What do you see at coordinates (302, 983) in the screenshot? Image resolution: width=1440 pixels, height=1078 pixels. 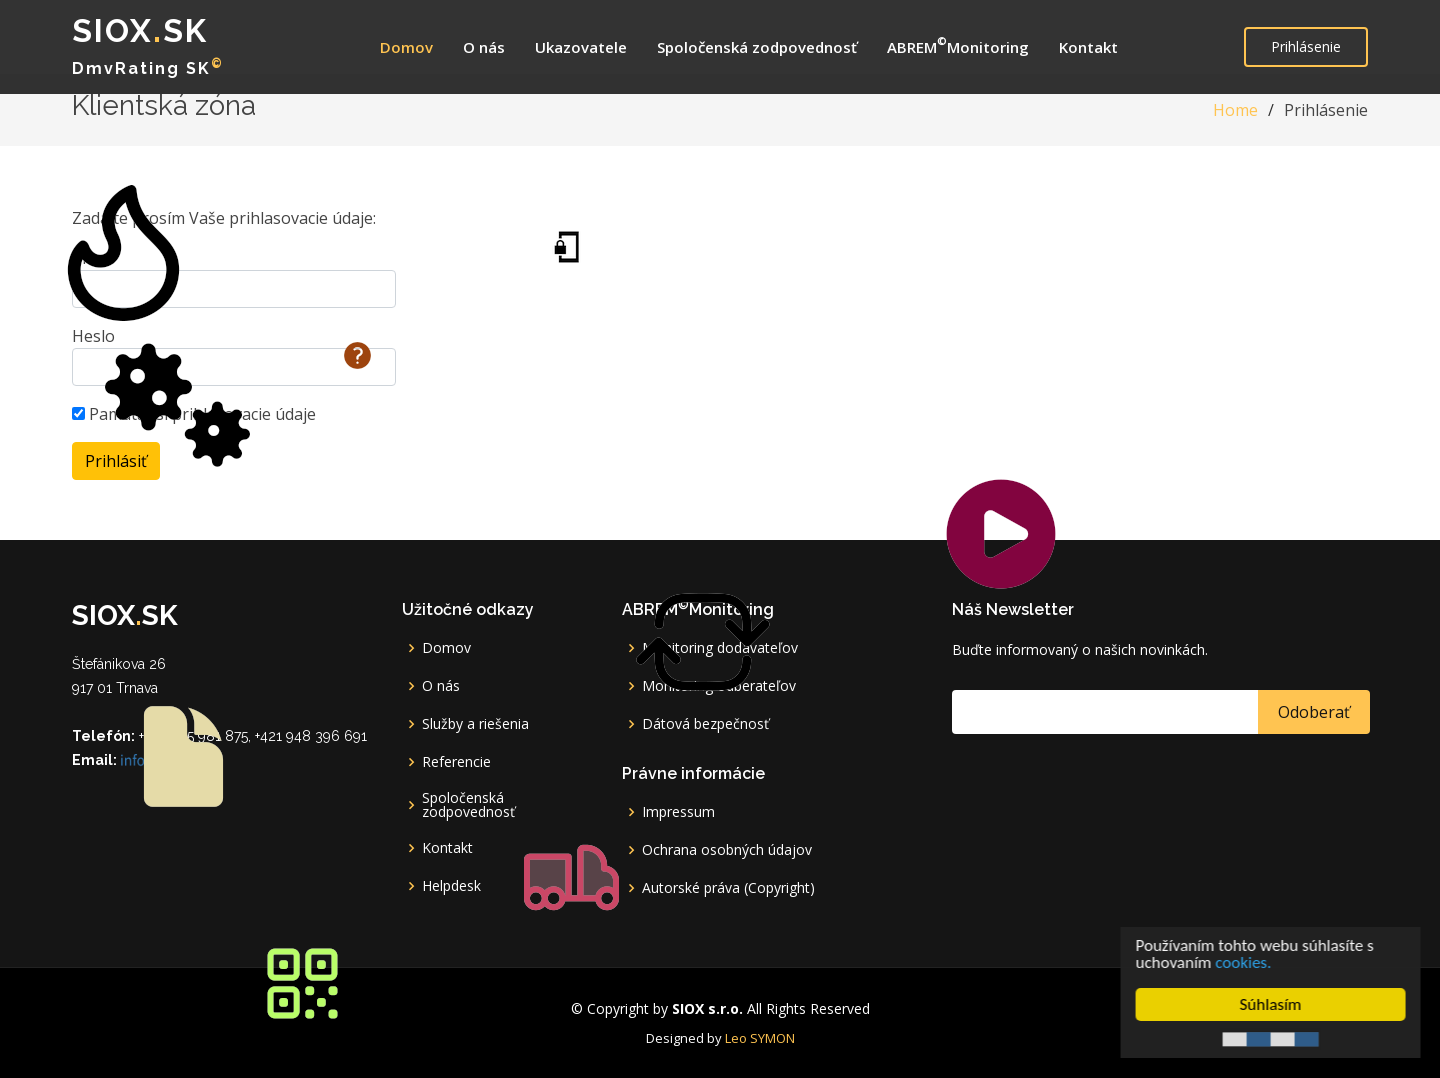 I see `scan or generate a qr code` at bounding box center [302, 983].